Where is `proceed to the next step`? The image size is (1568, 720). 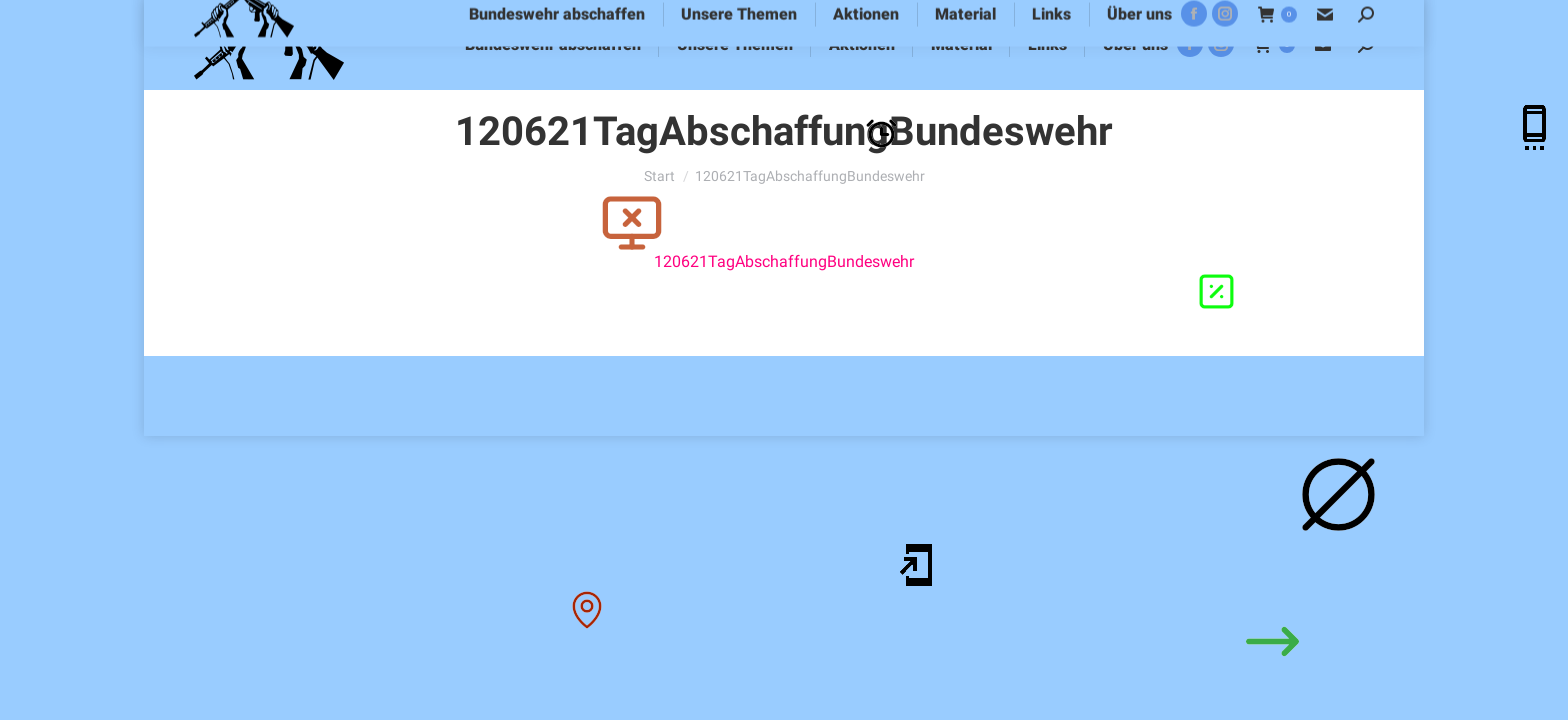
proceed to the next step is located at coordinates (1272, 641).